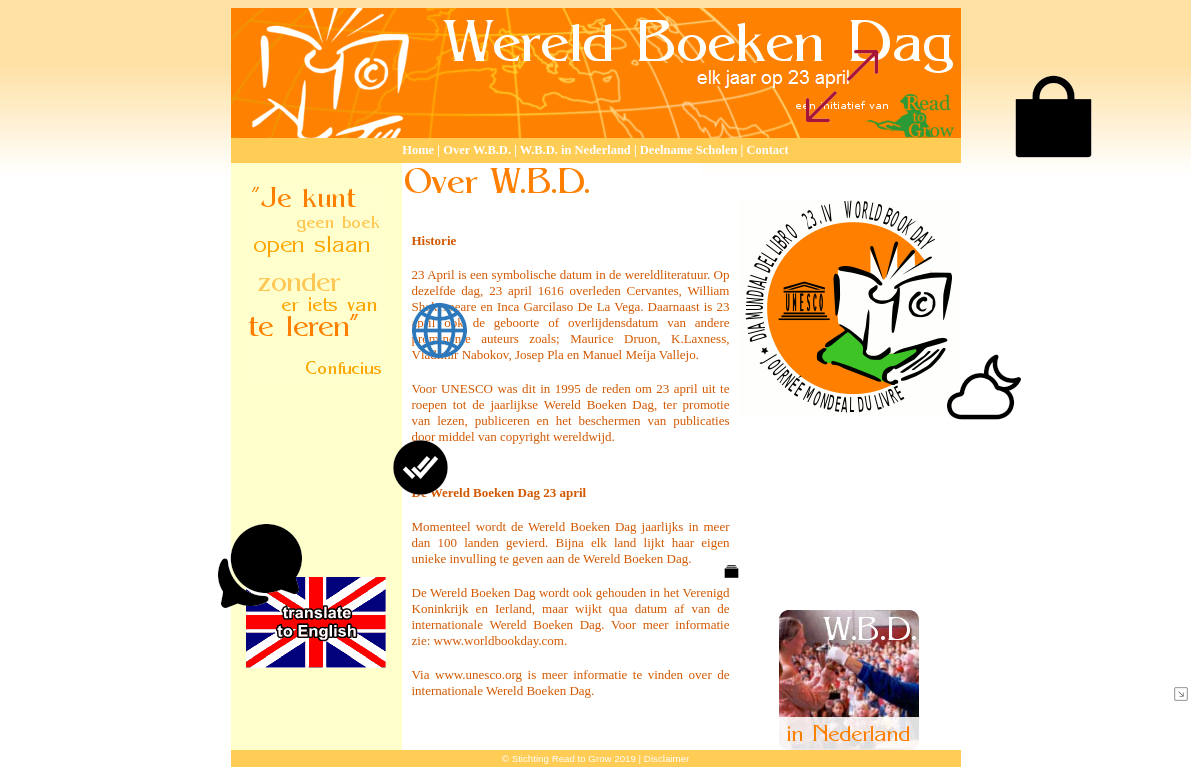  I want to click on view your photo albums, so click(731, 571).